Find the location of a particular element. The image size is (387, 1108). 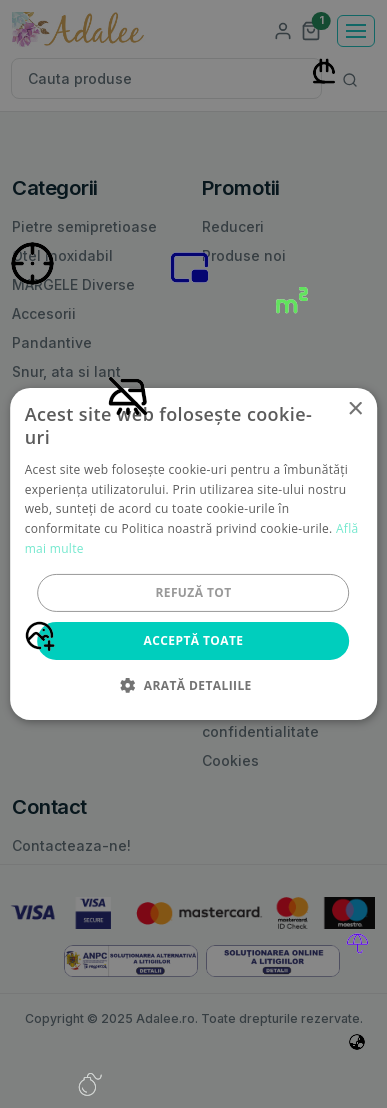

indicates Georgian lari currency is located at coordinates (324, 71).